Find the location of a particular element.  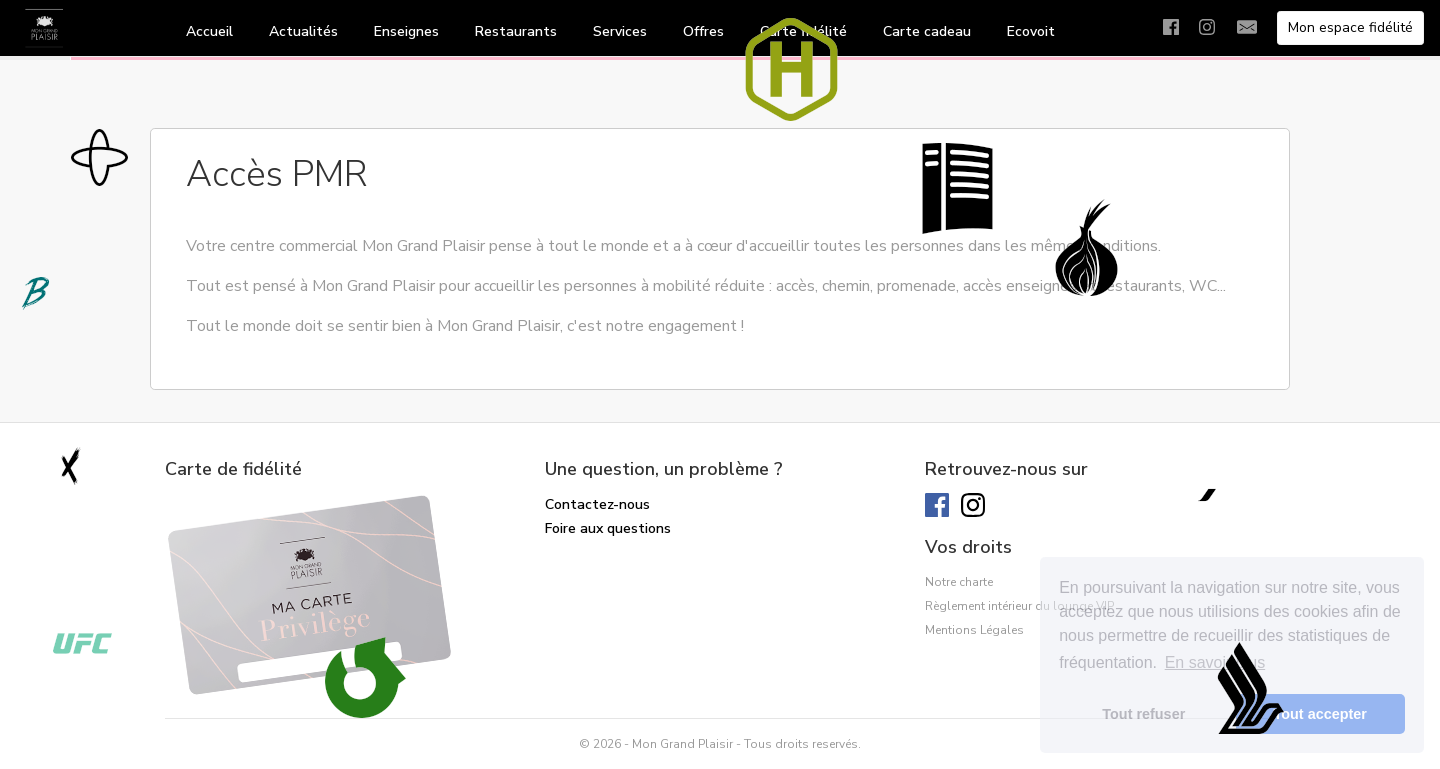

Hugo static site generator logo is located at coordinates (791, 69).